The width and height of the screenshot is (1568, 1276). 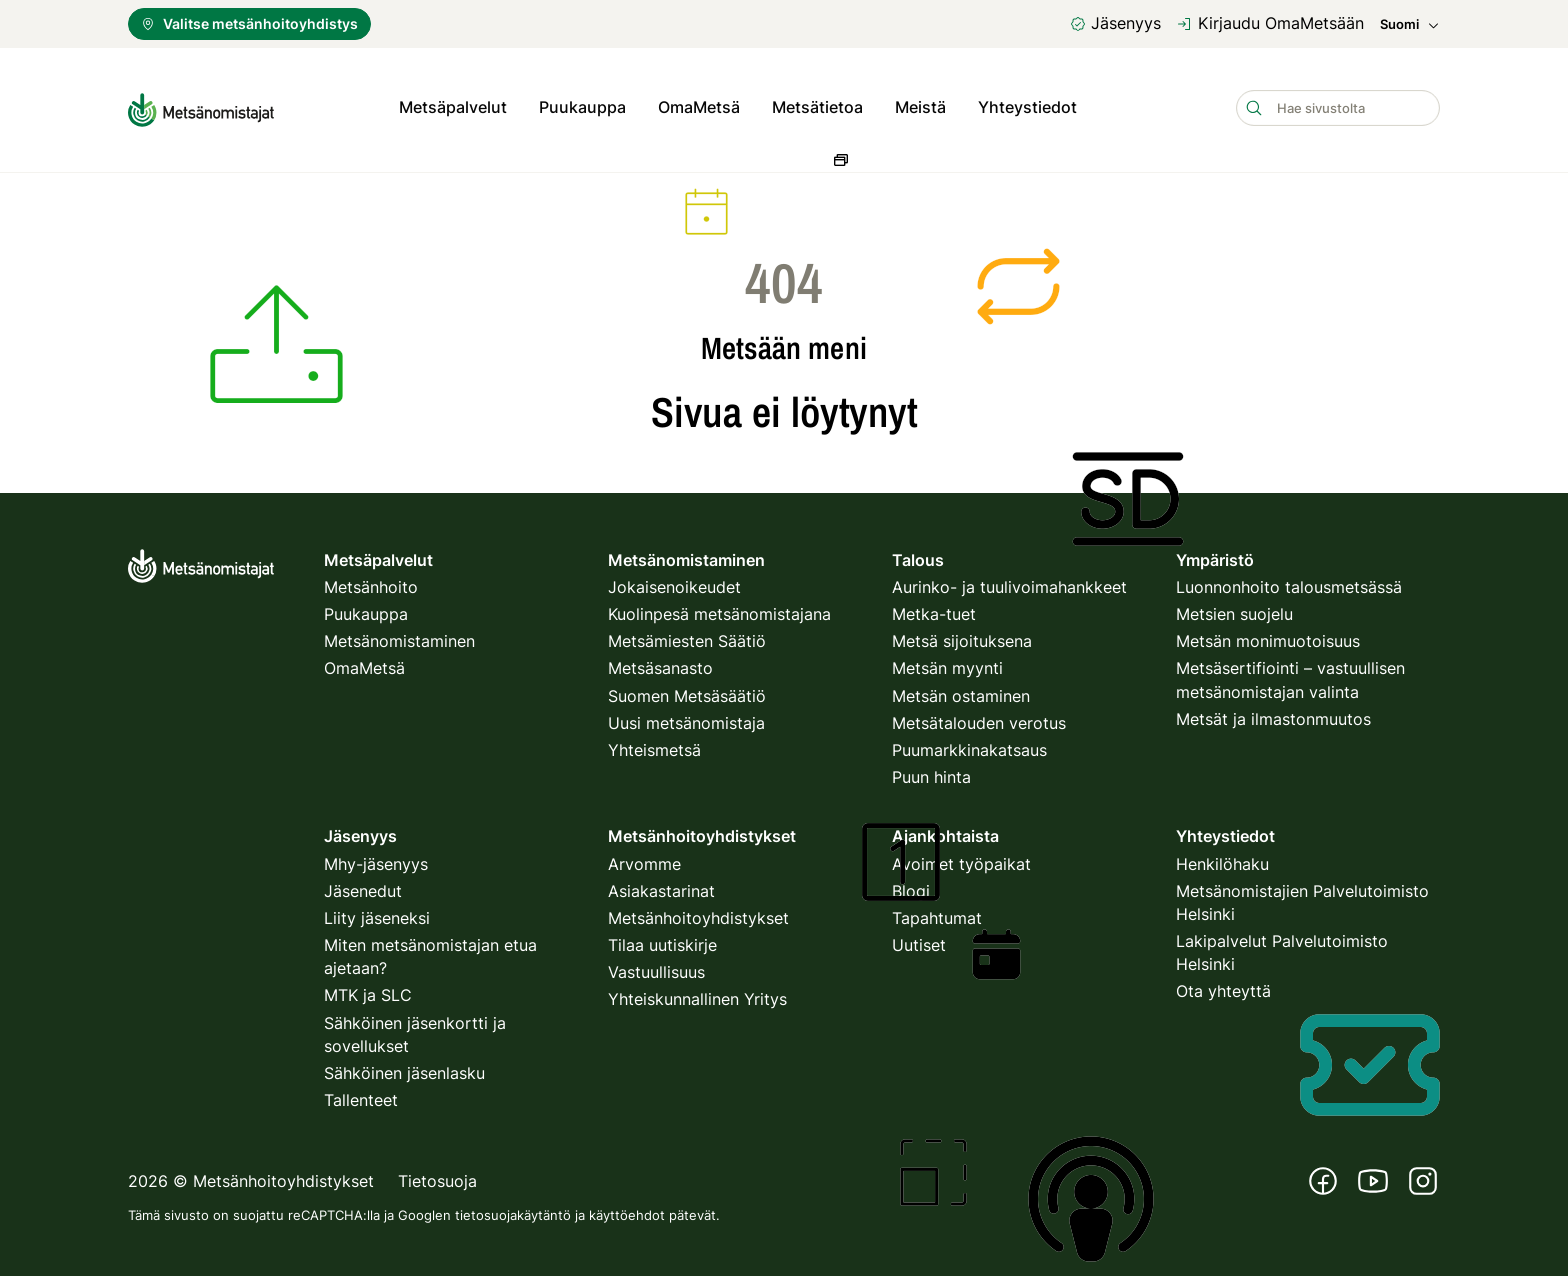 What do you see at coordinates (1128, 499) in the screenshot?
I see `indicates standard definition video quality` at bounding box center [1128, 499].